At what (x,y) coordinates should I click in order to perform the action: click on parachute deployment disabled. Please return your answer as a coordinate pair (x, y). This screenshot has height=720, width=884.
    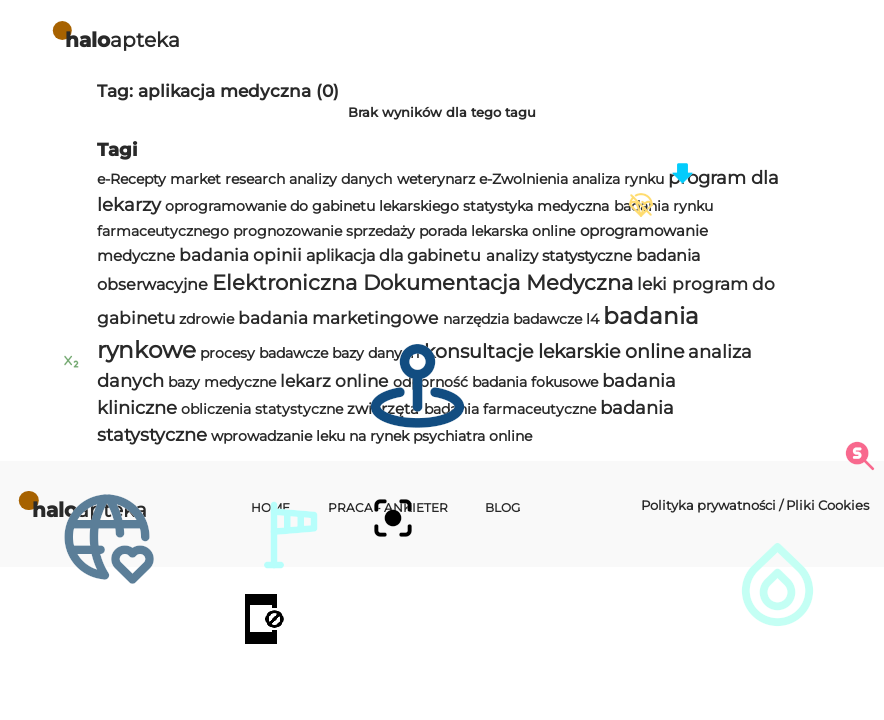
    Looking at the image, I should click on (641, 205).